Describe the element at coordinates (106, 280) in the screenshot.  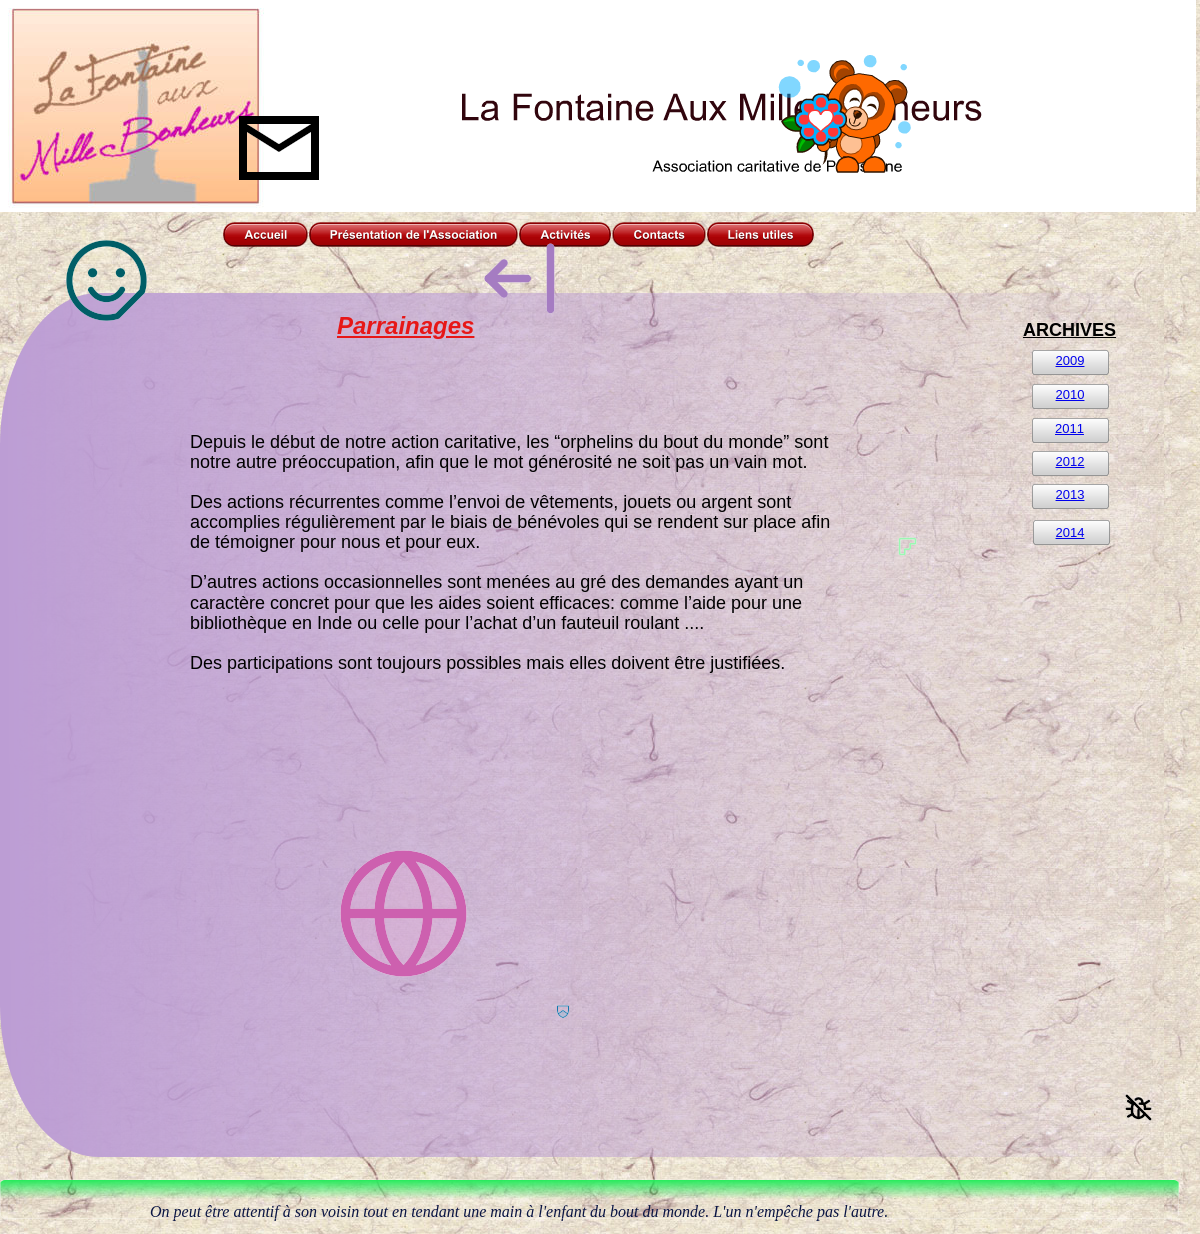
I see `add a sticker to your message` at that location.